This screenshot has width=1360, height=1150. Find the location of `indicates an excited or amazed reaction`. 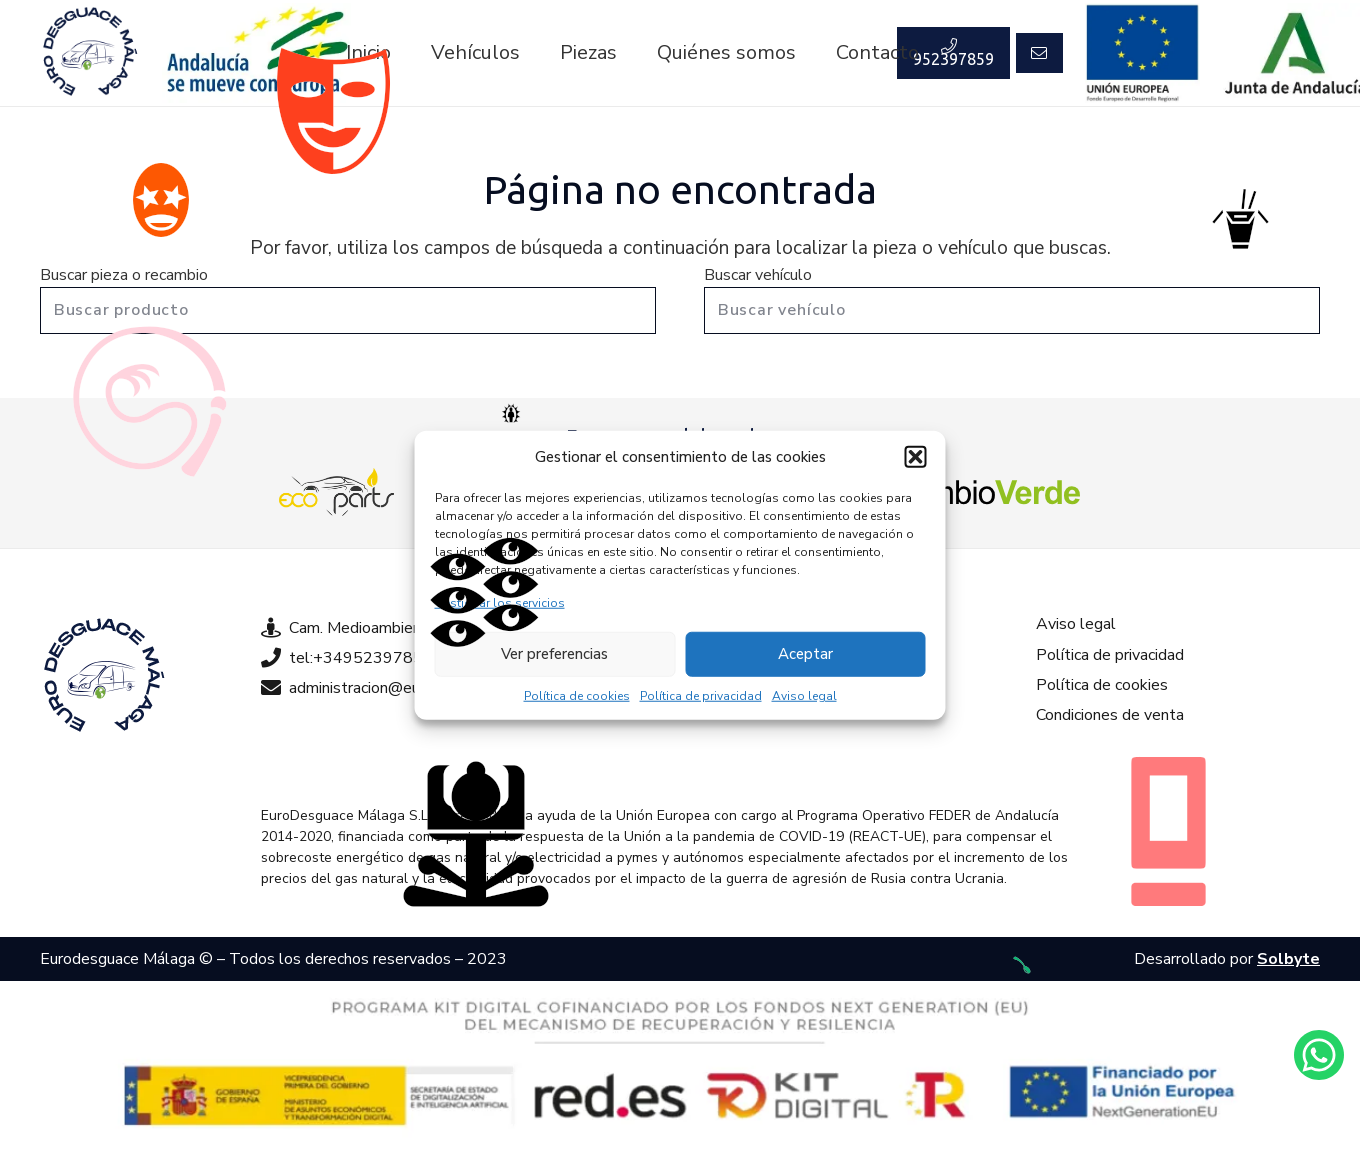

indicates an excited or amazed reaction is located at coordinates (161, 200).